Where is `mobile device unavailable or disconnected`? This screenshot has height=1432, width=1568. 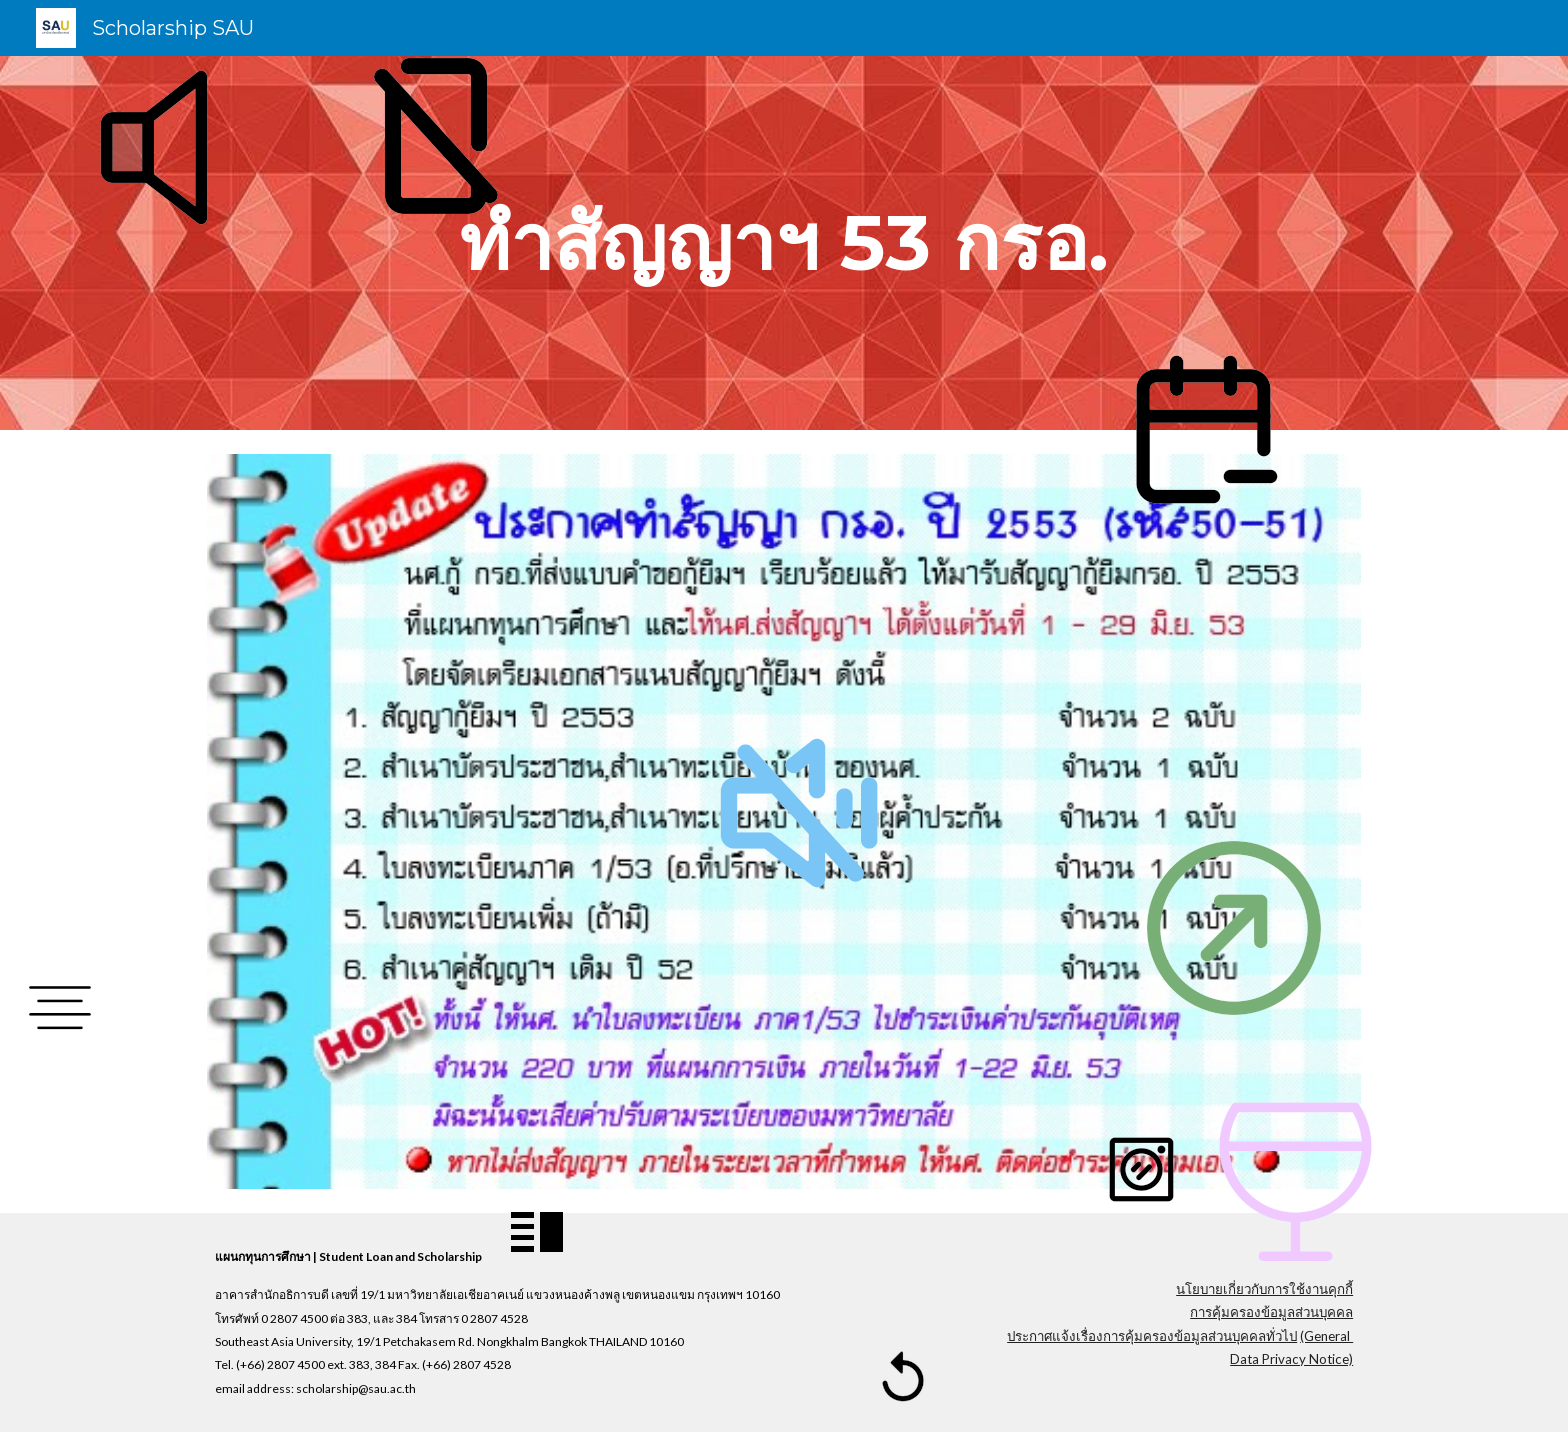 mobile device unavailable or disconnected is located at coordinates (436, 136).